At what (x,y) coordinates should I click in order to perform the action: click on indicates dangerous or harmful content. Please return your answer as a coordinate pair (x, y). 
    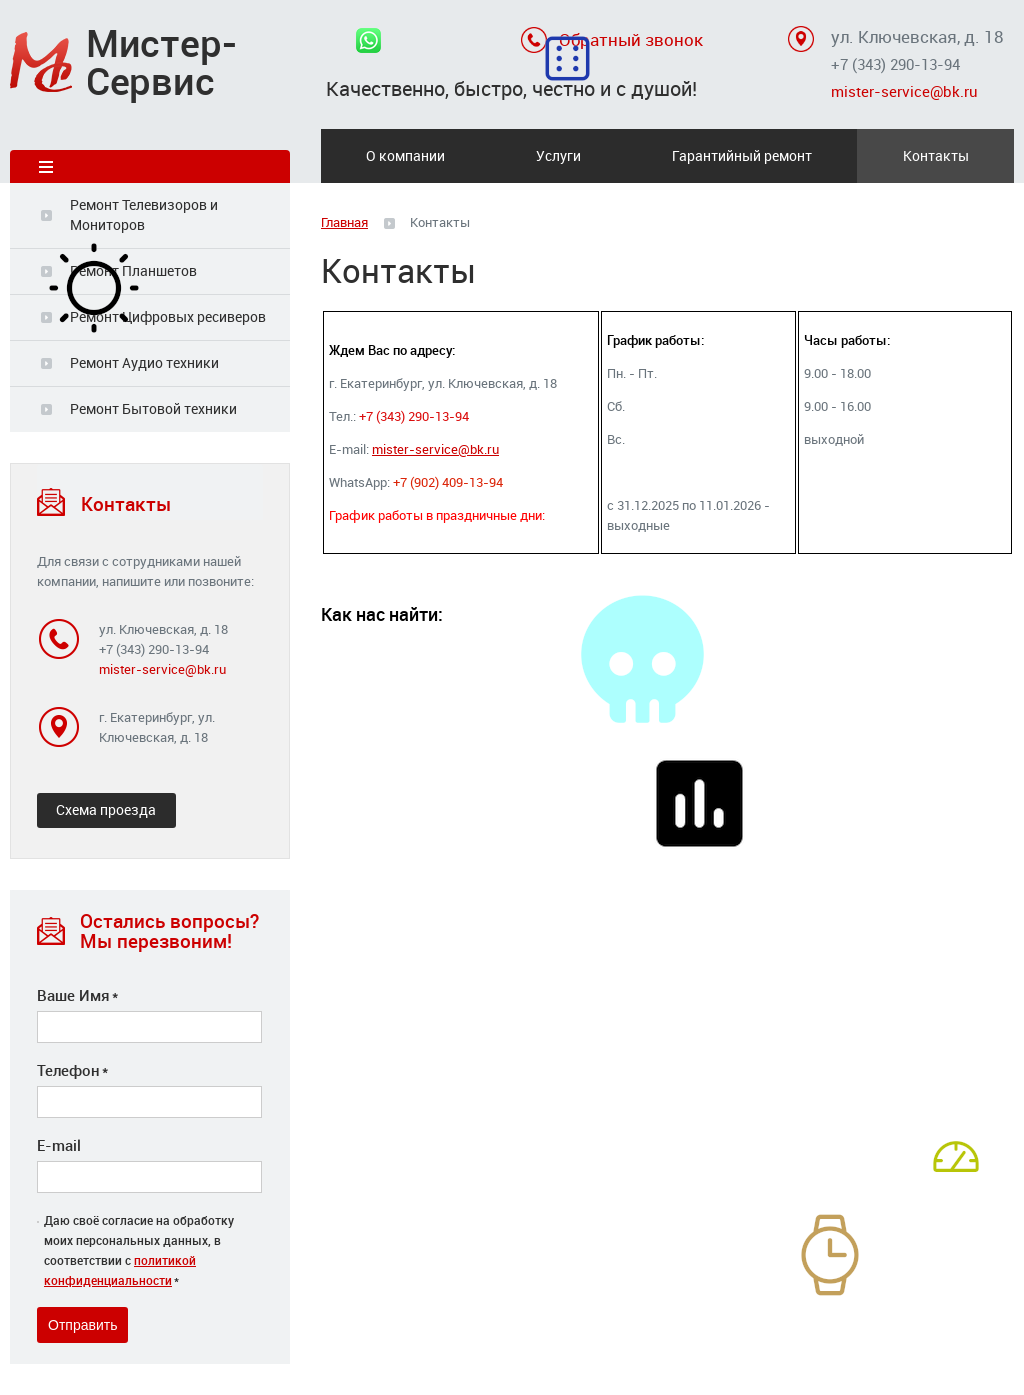
    Looking at the image, I should click on (642, 661).